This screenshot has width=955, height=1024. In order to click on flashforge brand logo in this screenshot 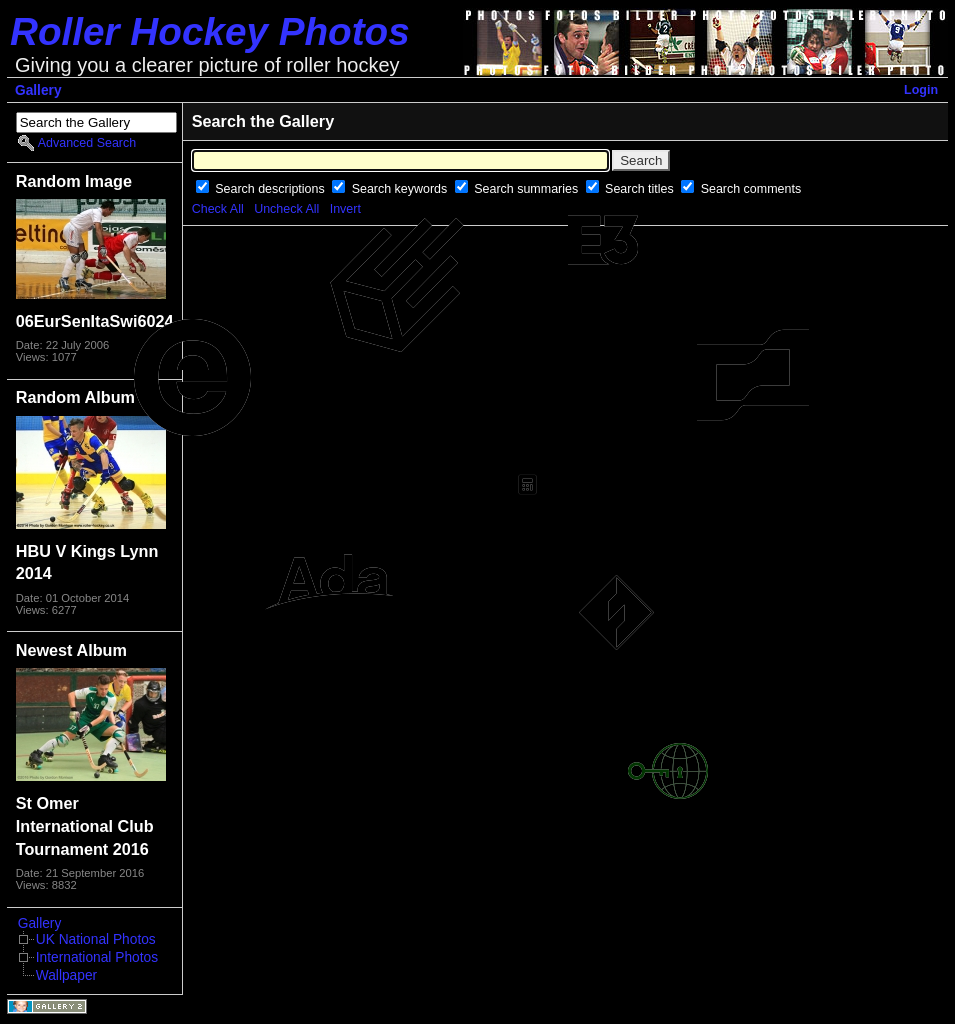, I will do `click(616, 612)`.